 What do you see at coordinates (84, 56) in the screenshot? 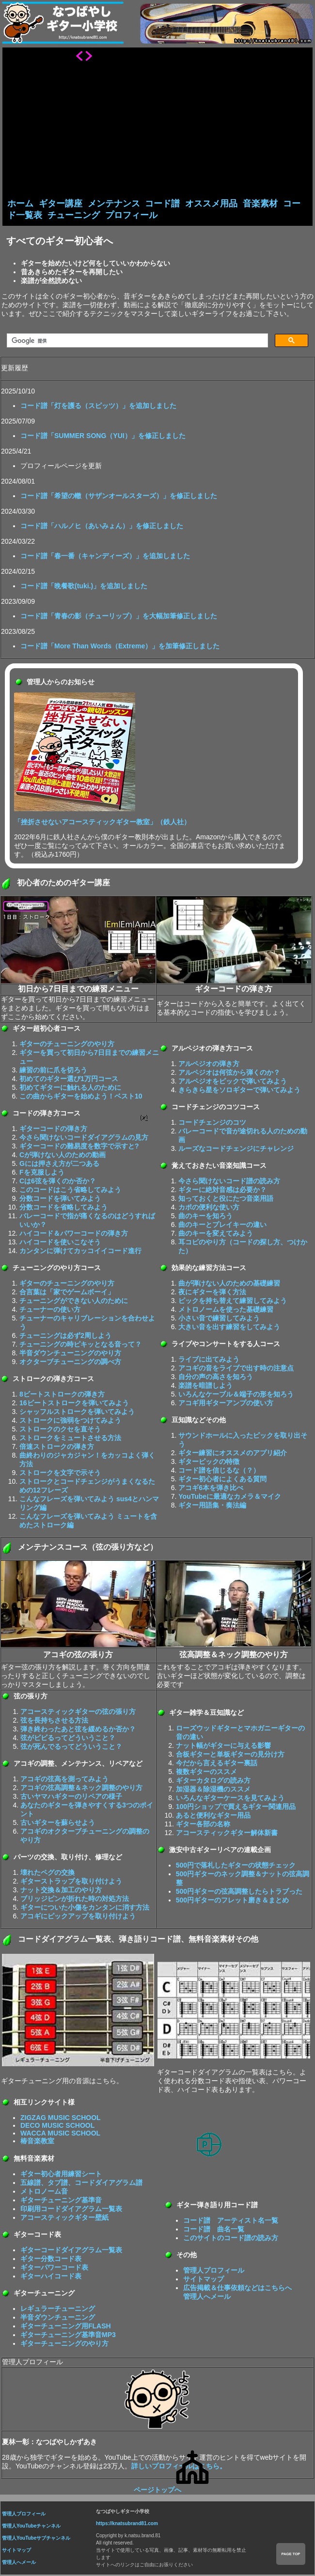
I see `view or edit source code` at bounding box center [84, 56].